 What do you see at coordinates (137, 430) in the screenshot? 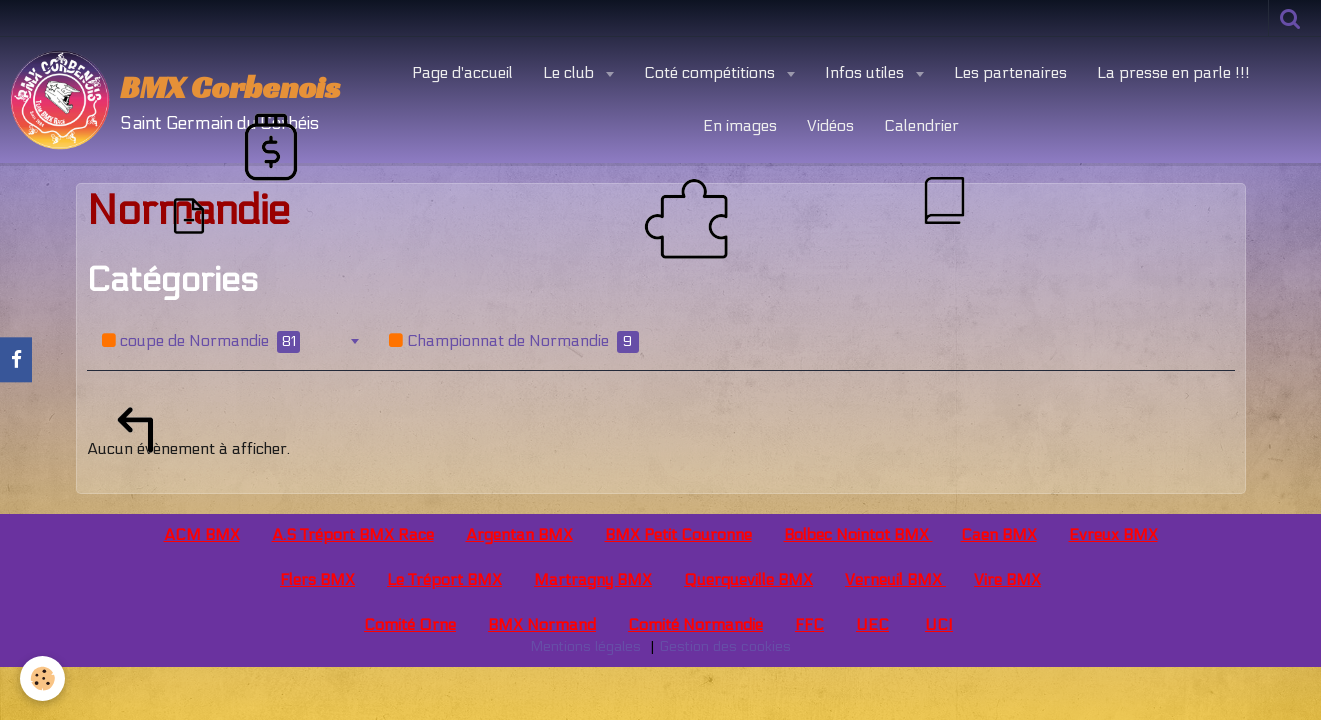
I see `undo or go back to previous action` at bounding box center [137, 430].